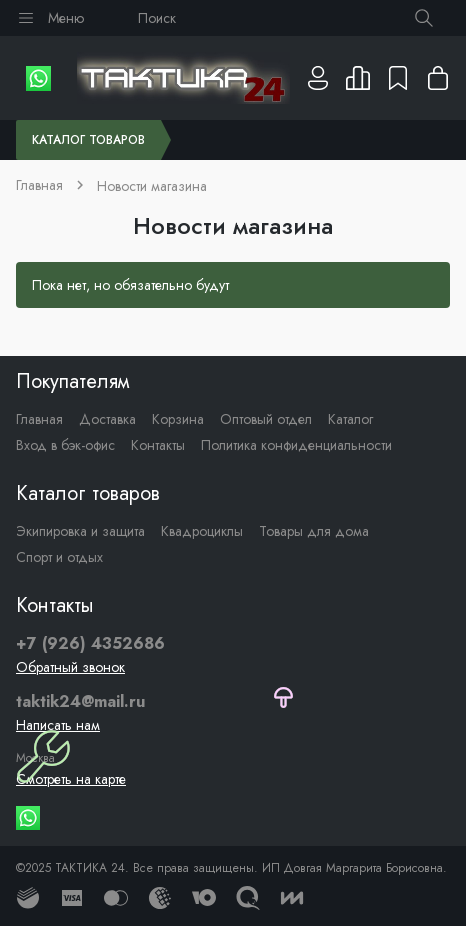 This screenshot has height=926, width=466. I want to click on access settings or configuration options, so click(43, 756).